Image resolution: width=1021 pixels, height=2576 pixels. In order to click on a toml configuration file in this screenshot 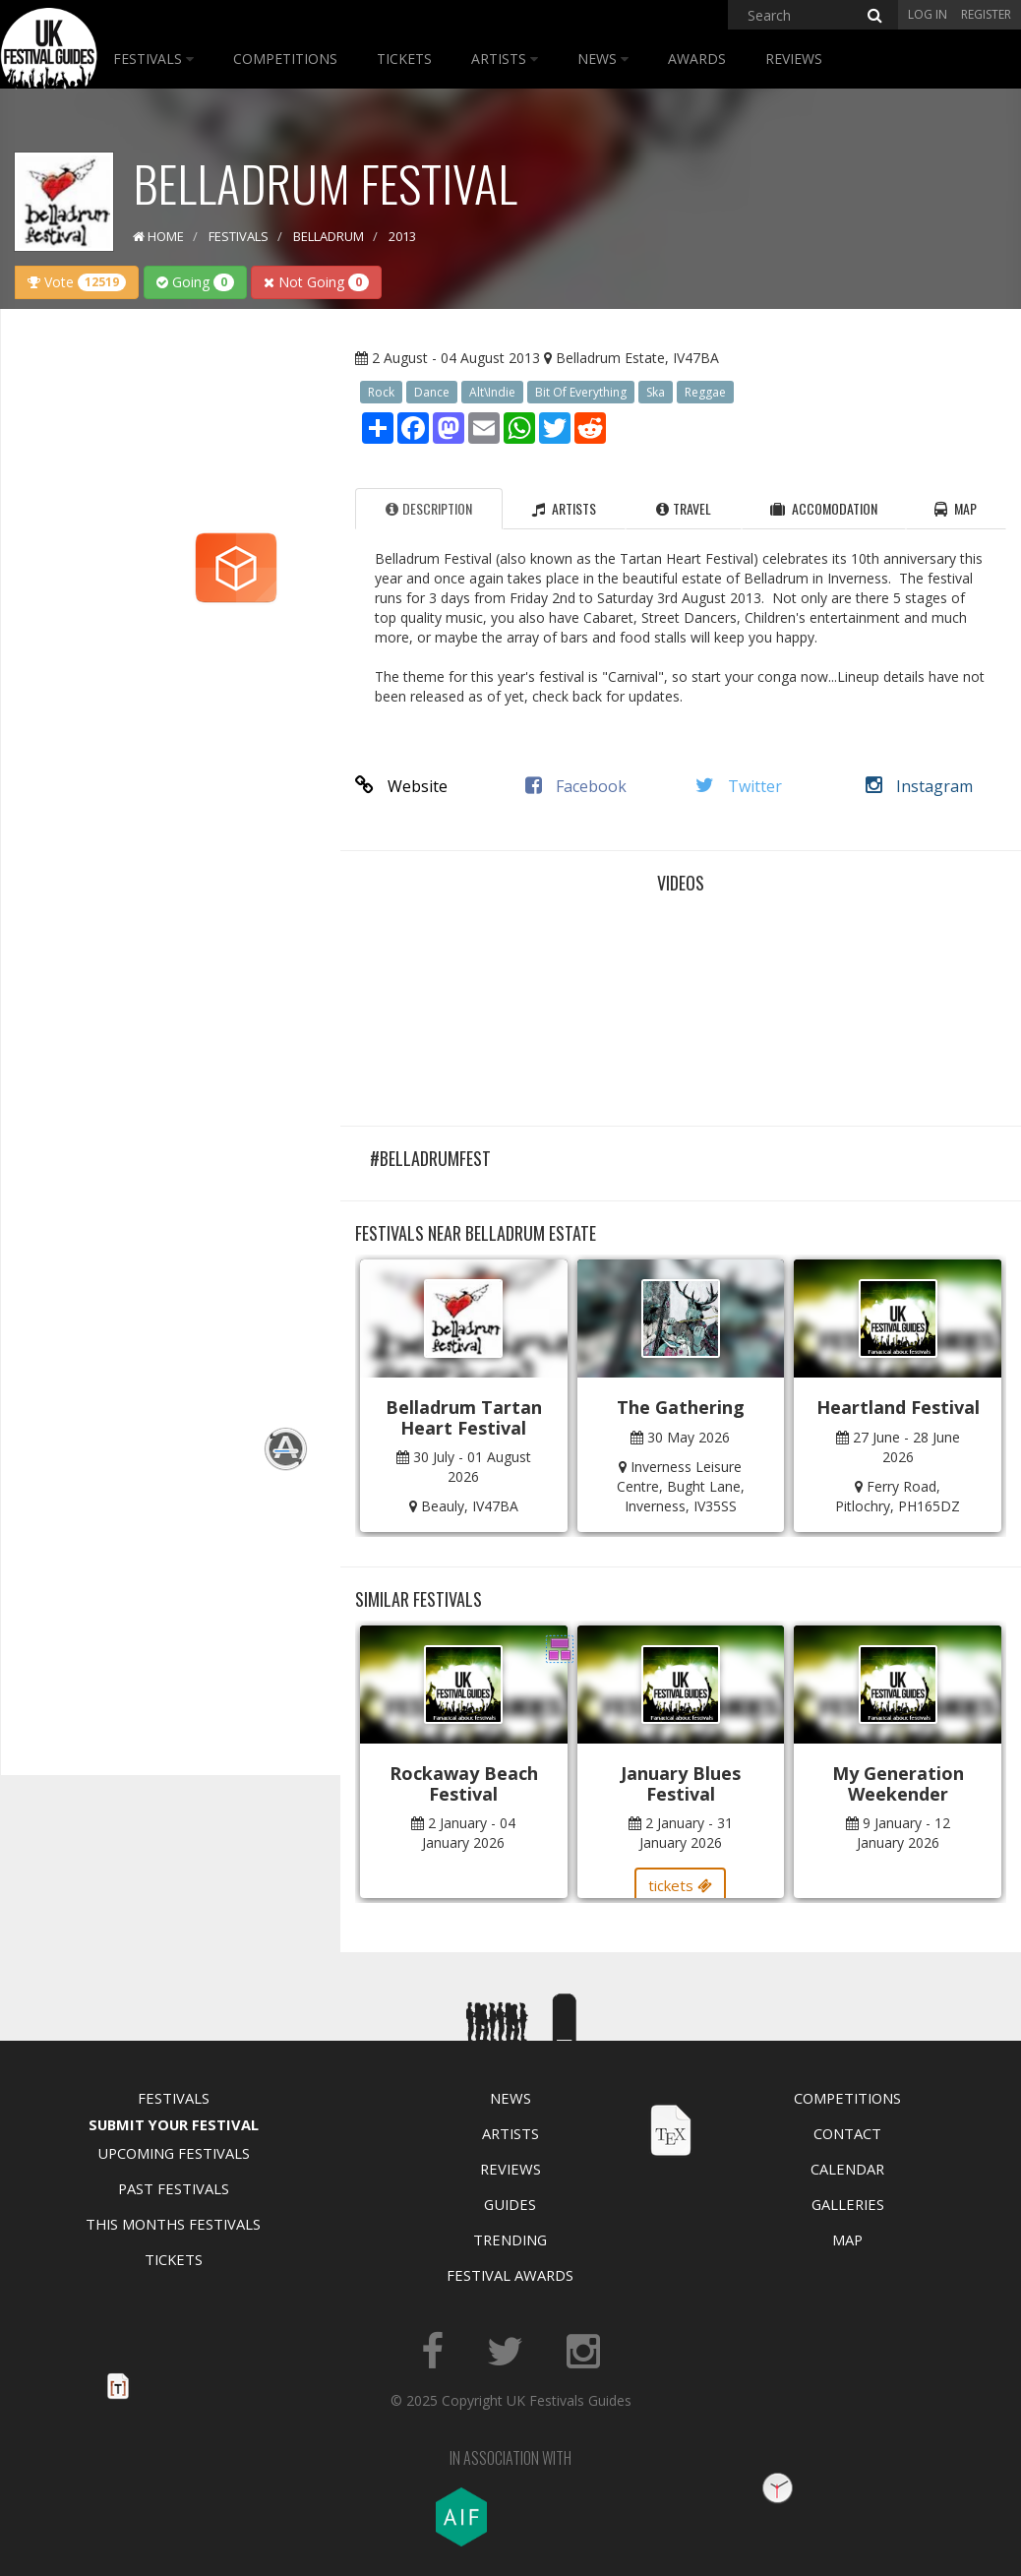, I will do `click(118, 2386)`.